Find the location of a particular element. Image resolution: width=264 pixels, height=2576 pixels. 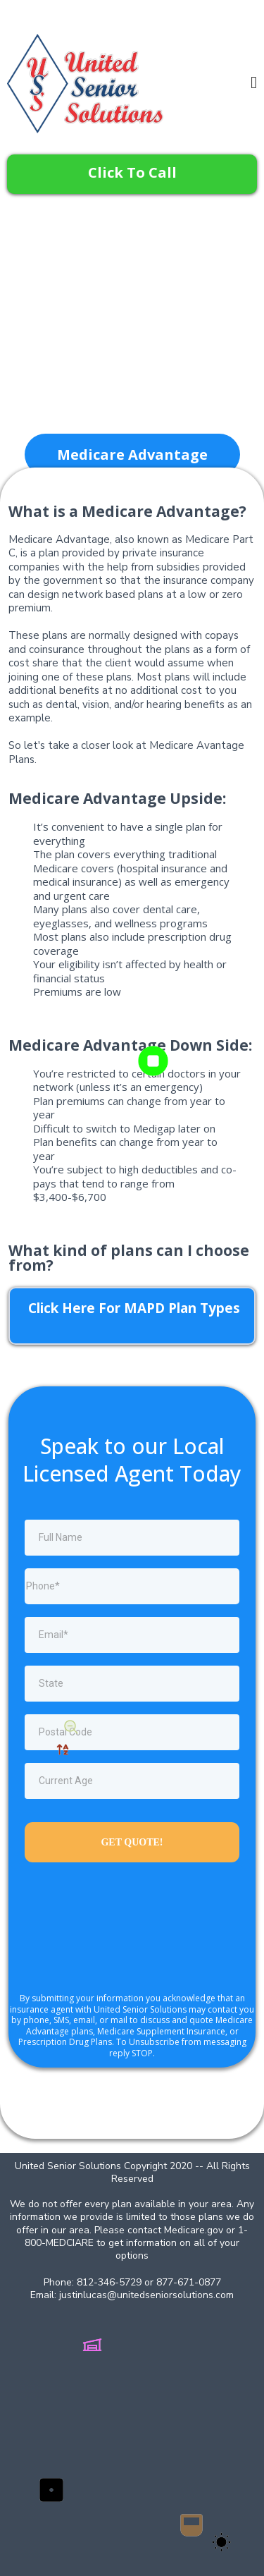

indicates a value of one in a dice or random number game is located at coordinates (51, 2490).